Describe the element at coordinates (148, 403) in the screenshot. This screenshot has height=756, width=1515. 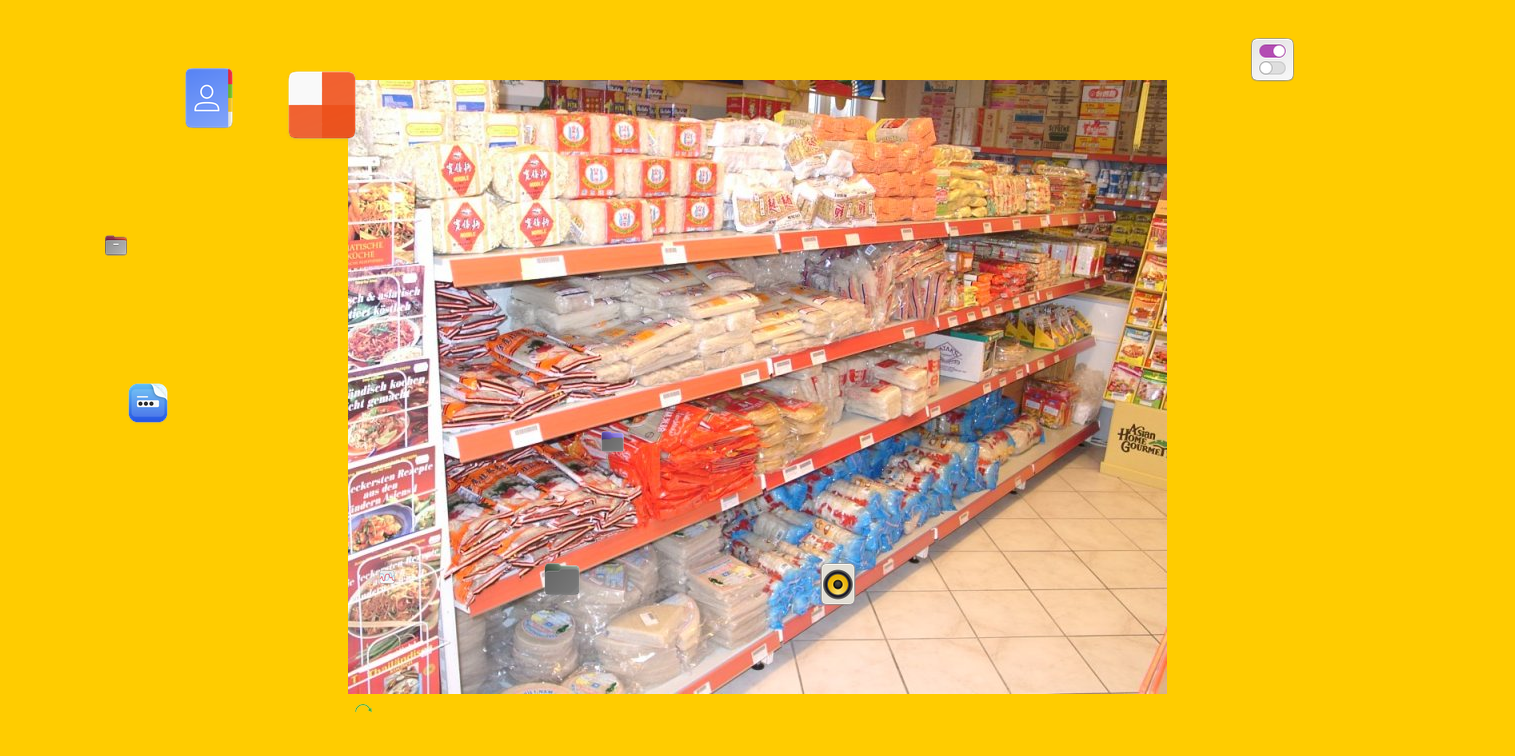
I see `open login or authentication app` at that location.